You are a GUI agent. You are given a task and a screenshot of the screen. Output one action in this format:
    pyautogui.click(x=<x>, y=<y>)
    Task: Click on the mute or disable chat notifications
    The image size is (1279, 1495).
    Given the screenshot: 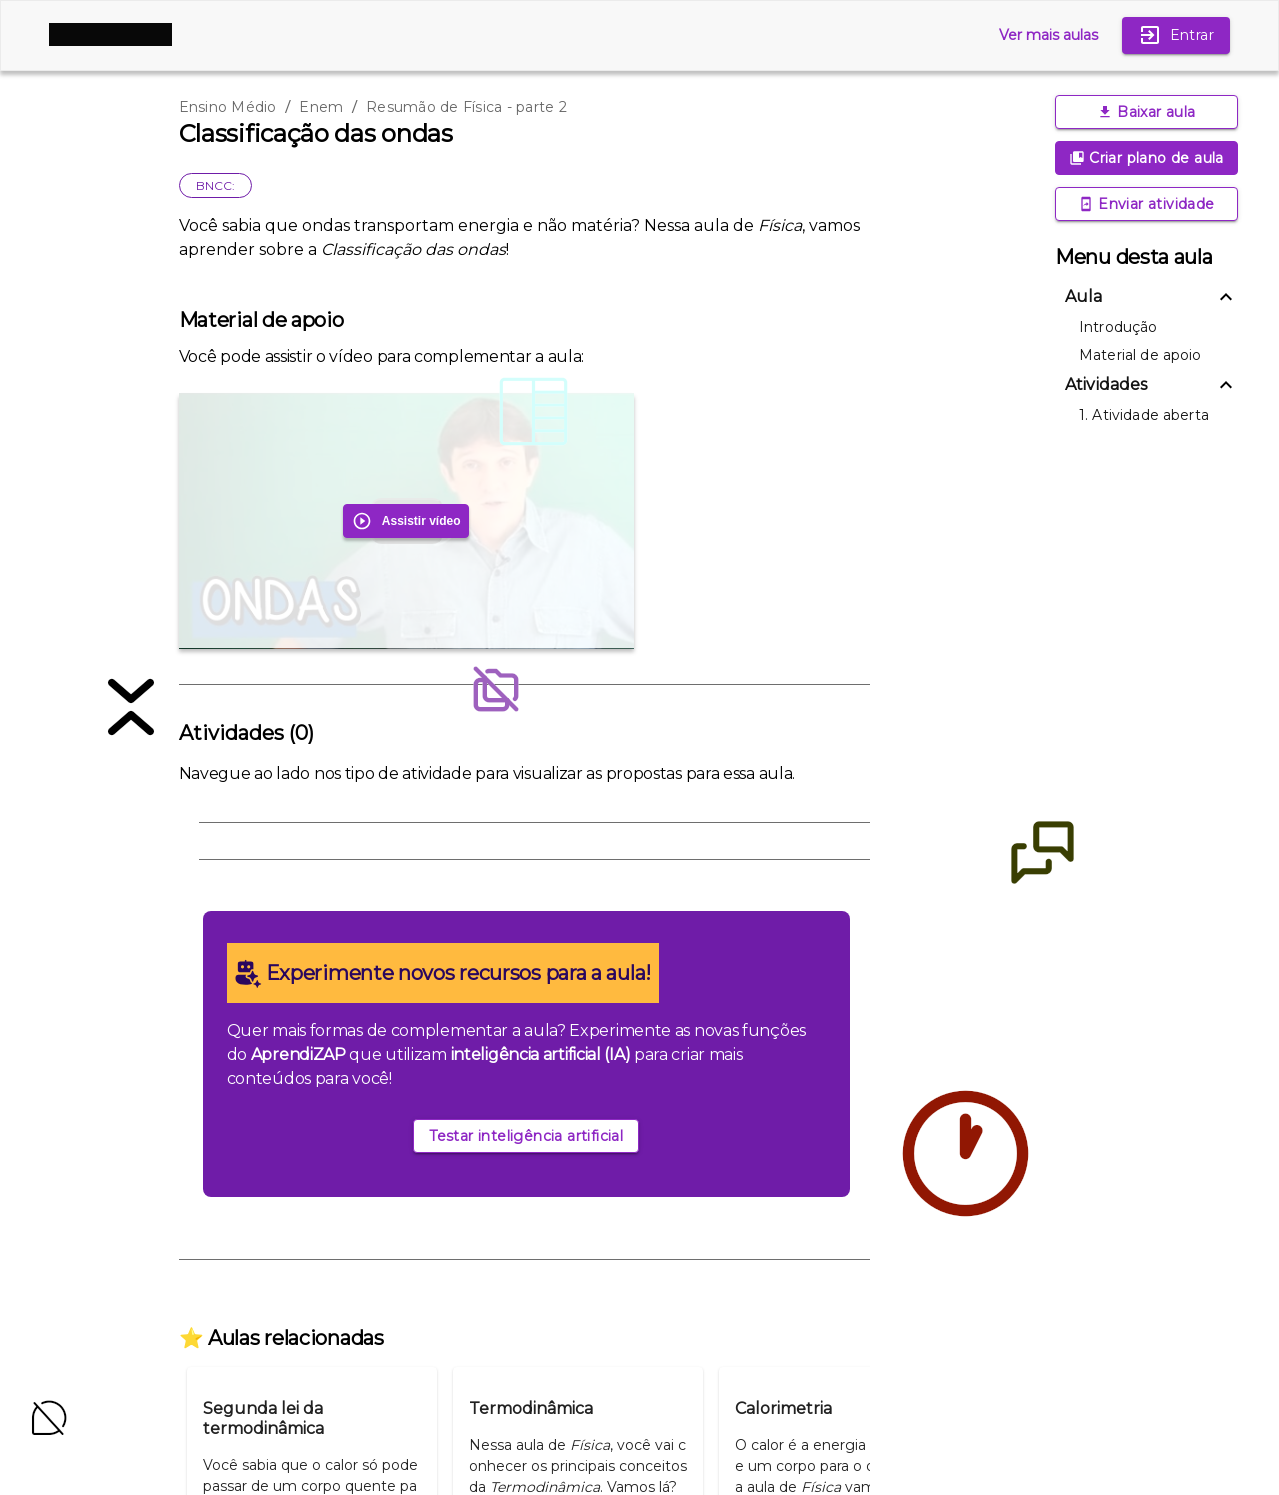 What is the action you would take?
    pyautogui.click(x=48, y=1418)
    